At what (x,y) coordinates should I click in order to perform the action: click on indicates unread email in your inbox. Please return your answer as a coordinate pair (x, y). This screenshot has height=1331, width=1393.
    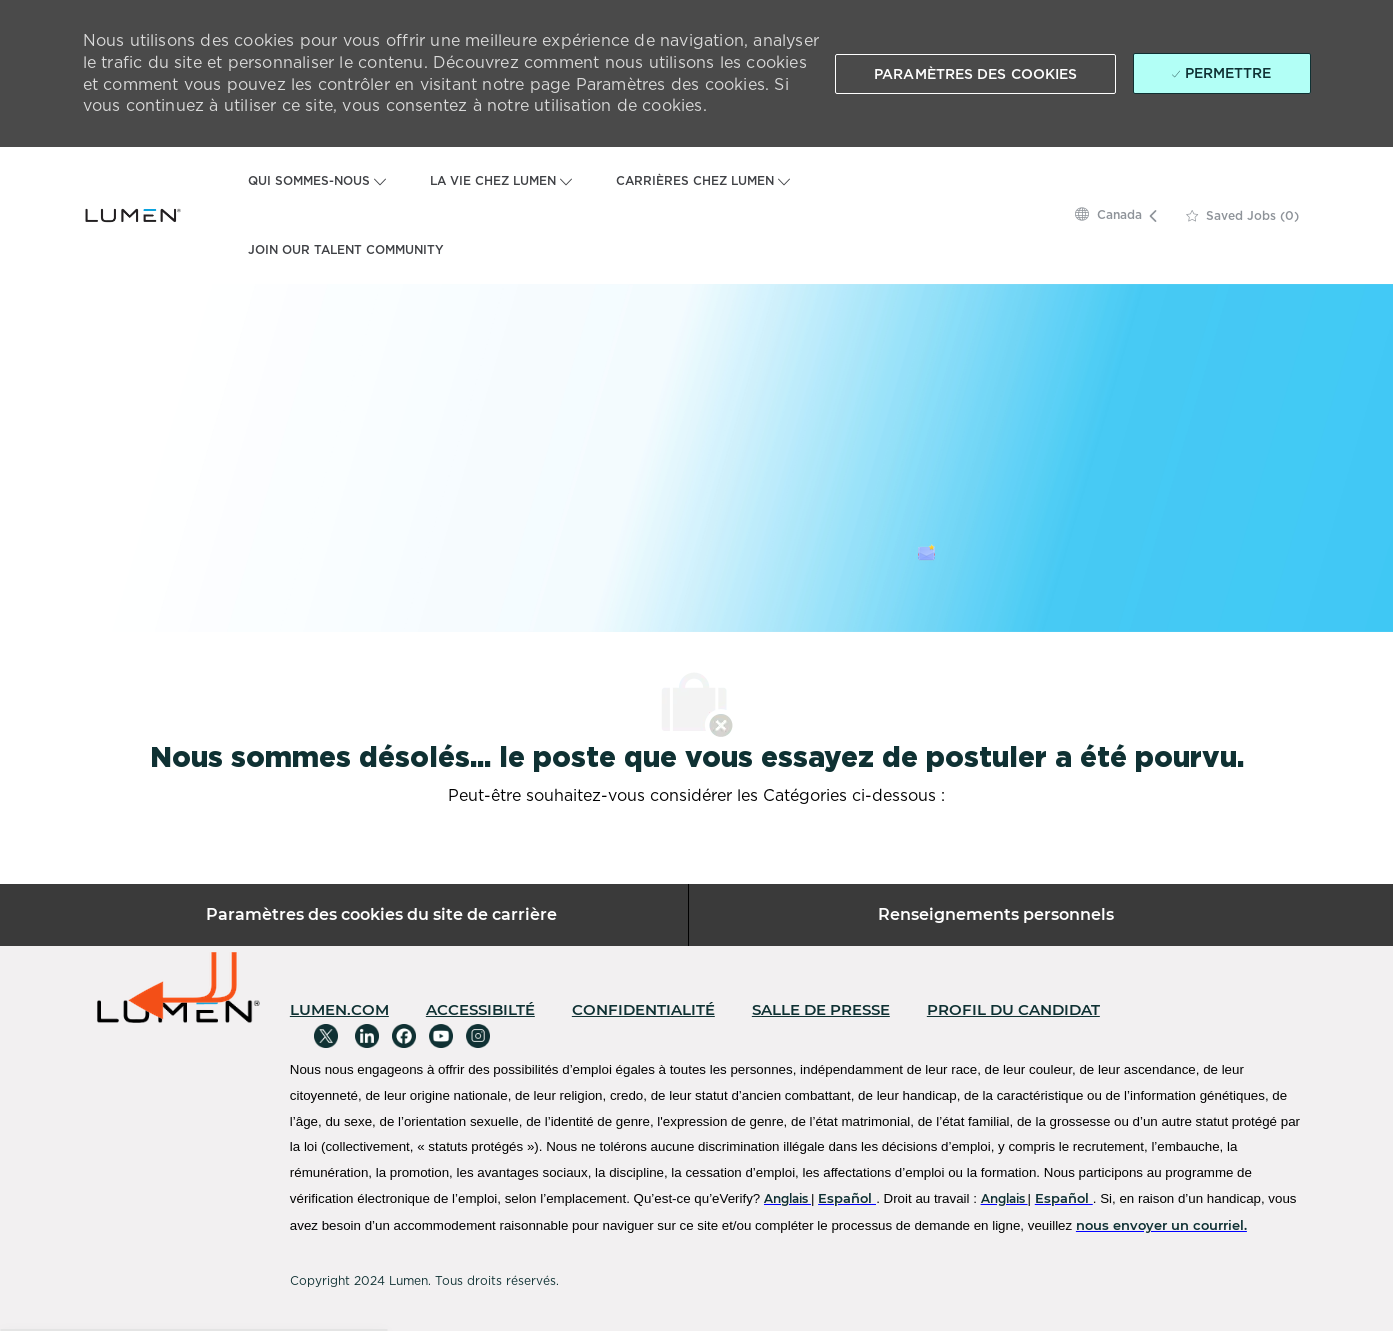
    Looking at the image, I should click on (926, 553).